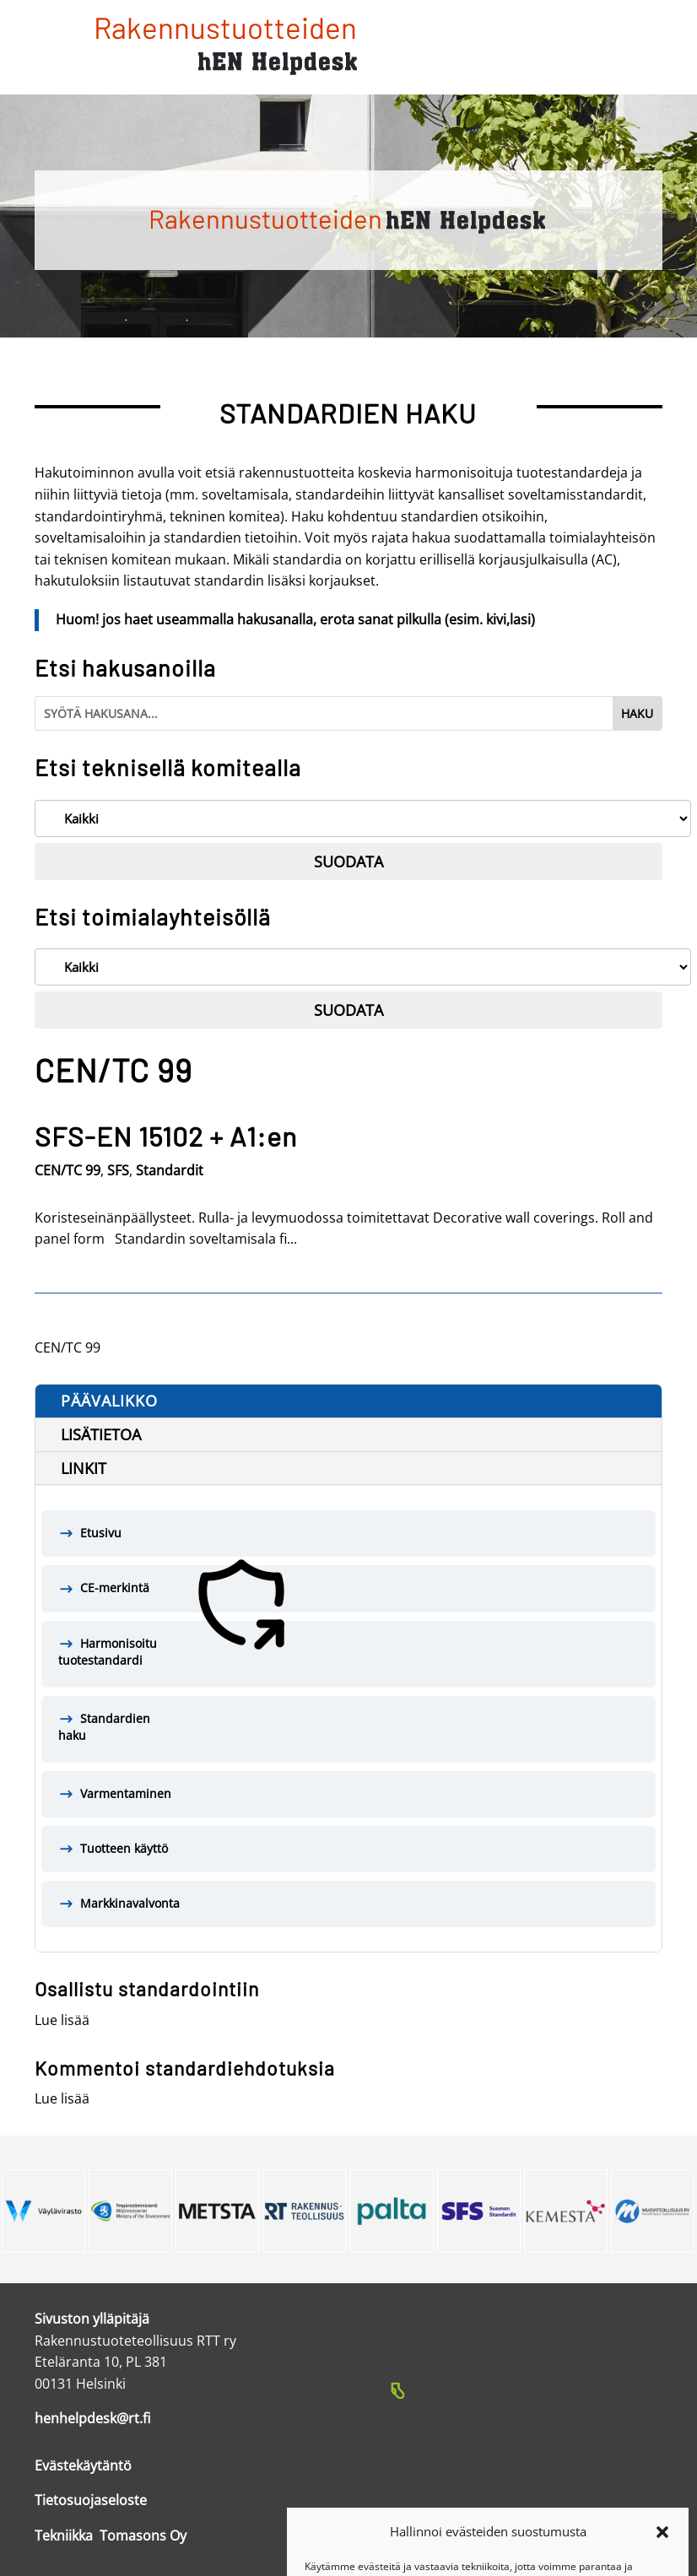 The image size is (697, 2576). Describe the element at coordinates (241, 1602) in the screenshot. I see `share security settings or permissions` at that location.